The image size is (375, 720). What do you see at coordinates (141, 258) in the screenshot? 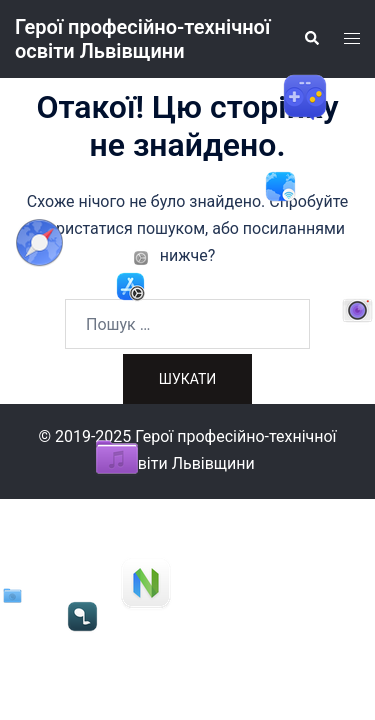
I see `open system settings` at bounding box center [141, 258].